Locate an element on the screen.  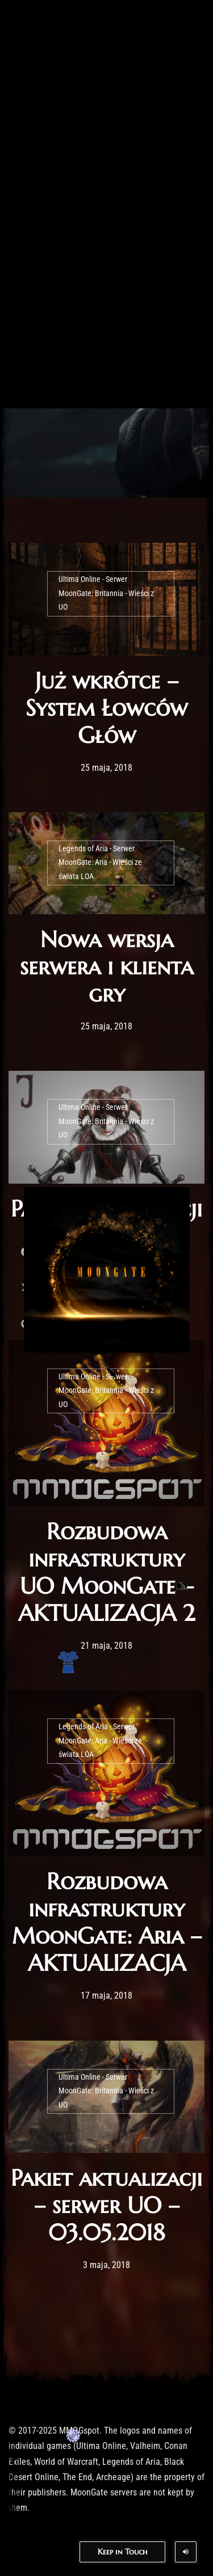
add a new entry to the archive is located at coordinates (182, 1586).